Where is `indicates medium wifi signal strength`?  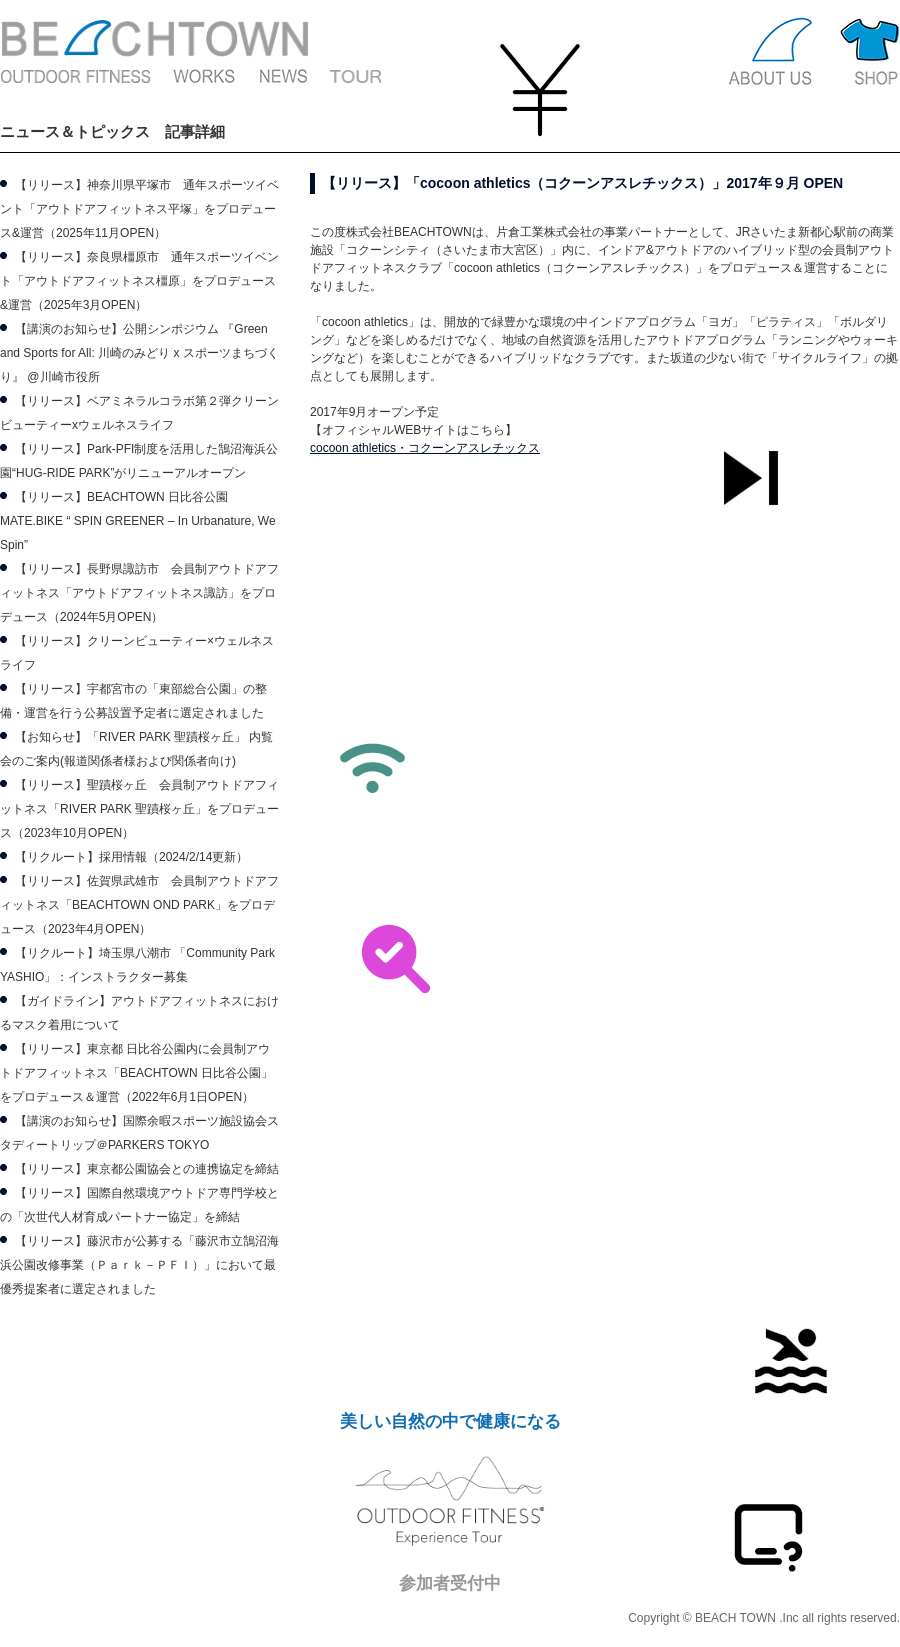
indicates medium wifi signal strength is located at coordinates (372, 757).